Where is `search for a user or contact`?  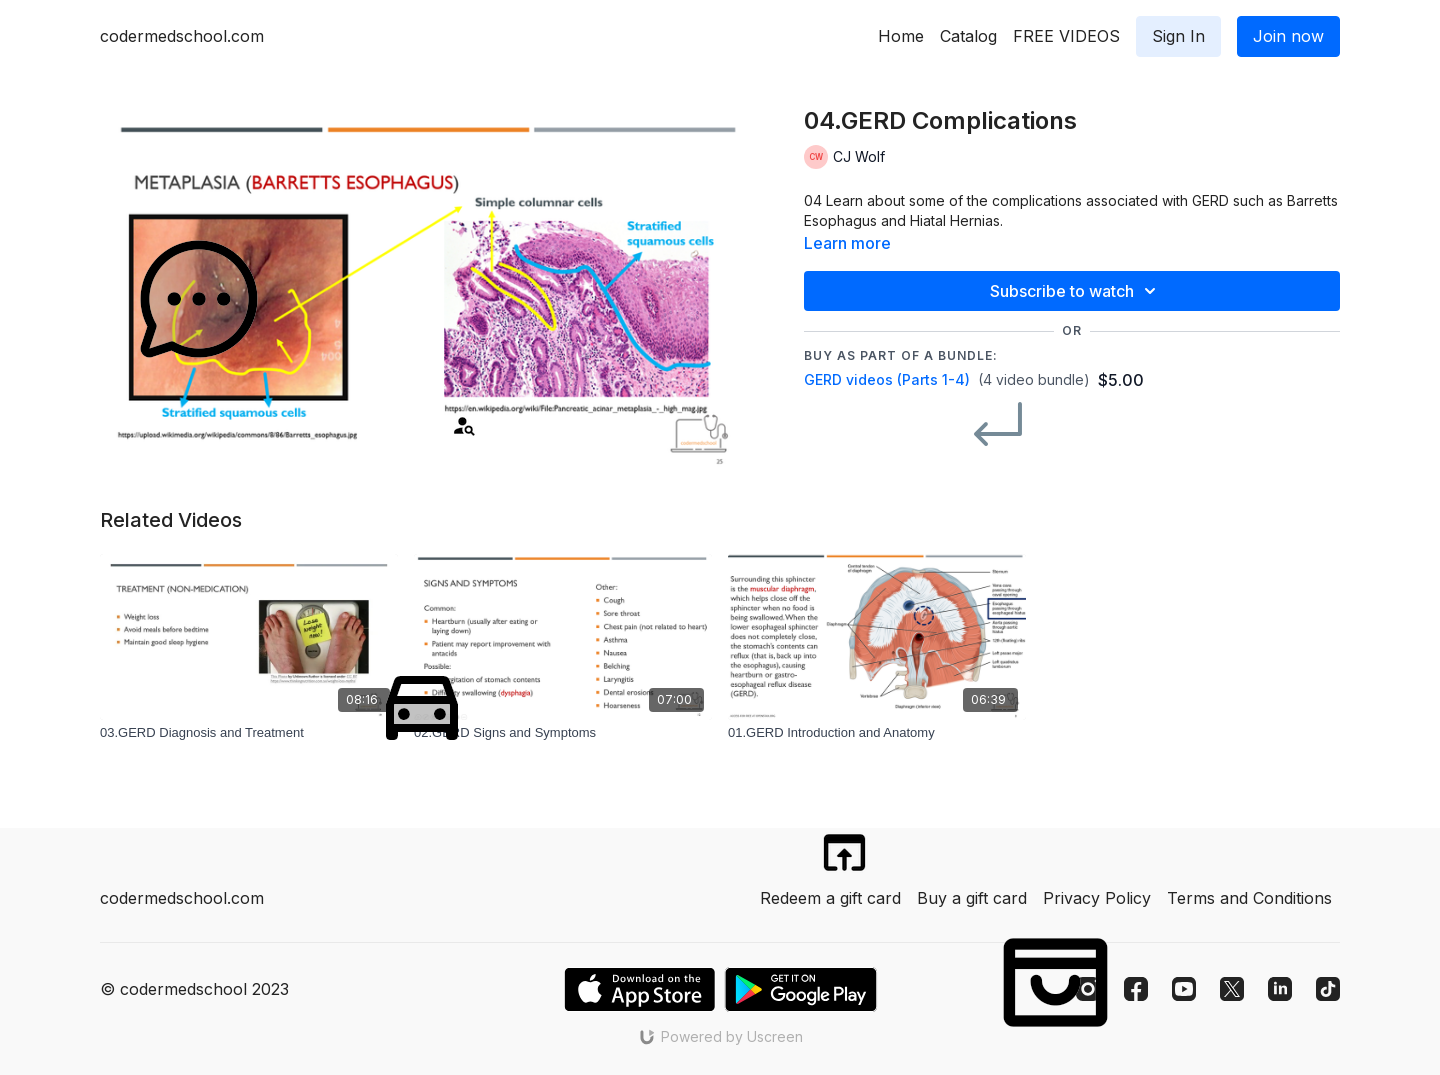
search for a user or contact is located at coordinates (464, 425).